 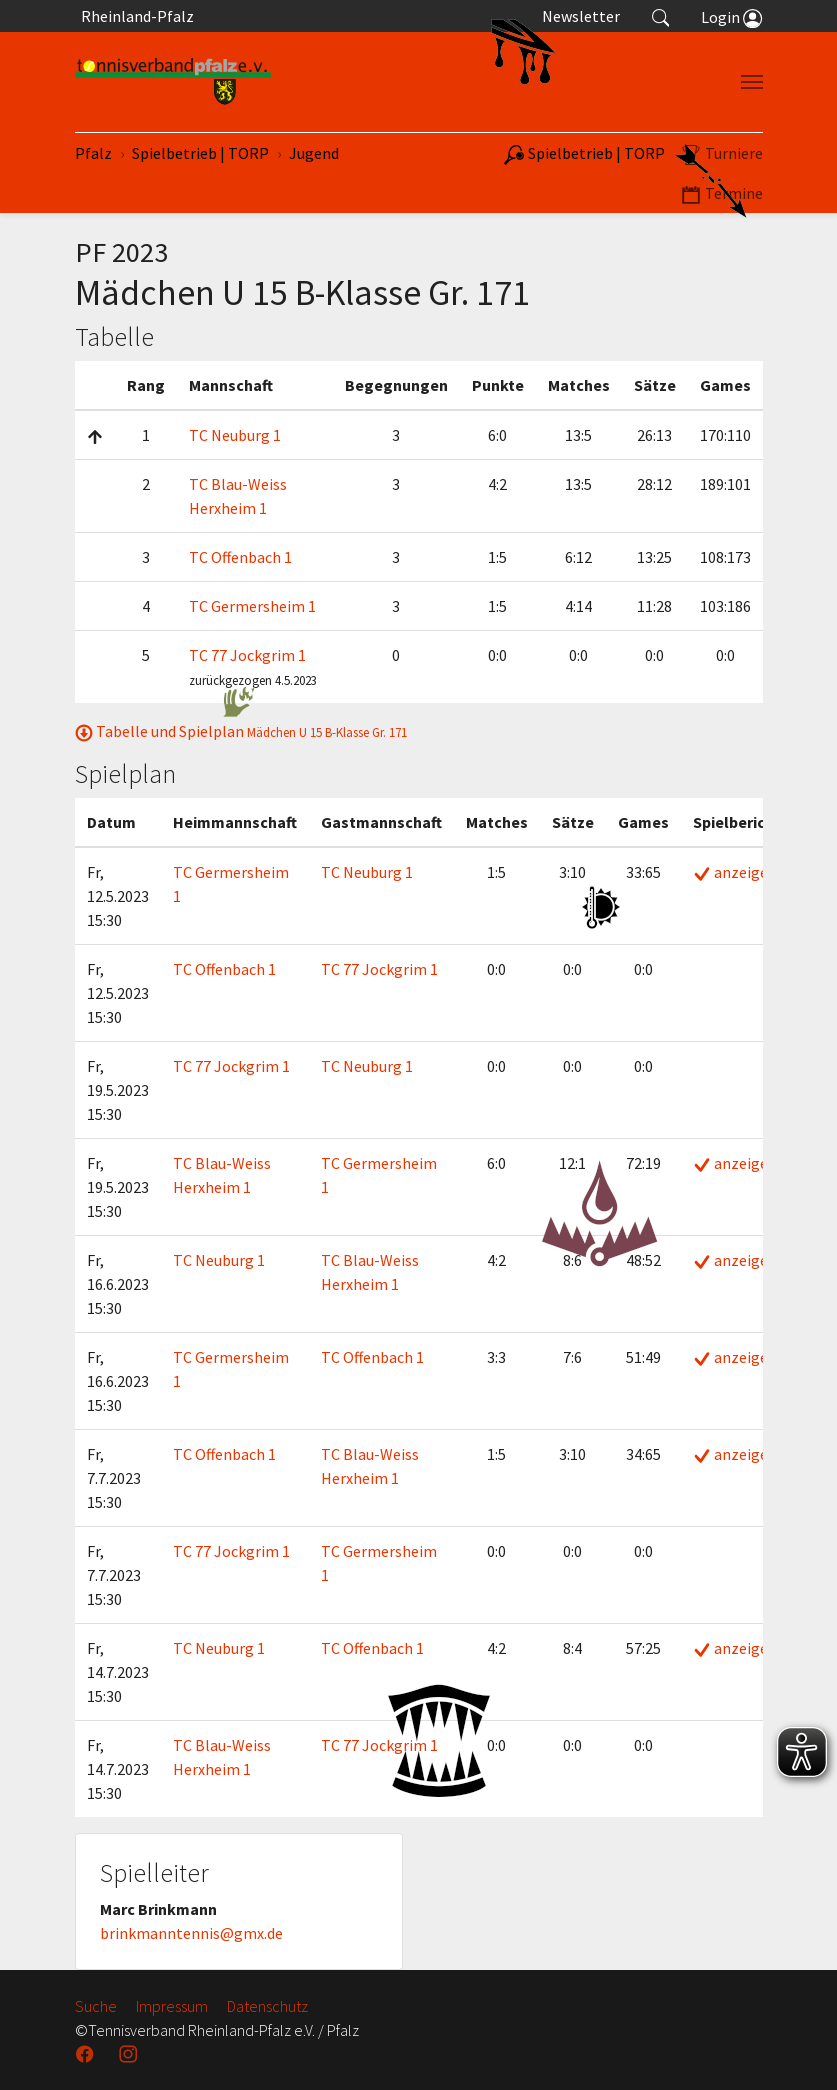 I want to click on cast a fire spell or ability, so click(x=239, y=701).